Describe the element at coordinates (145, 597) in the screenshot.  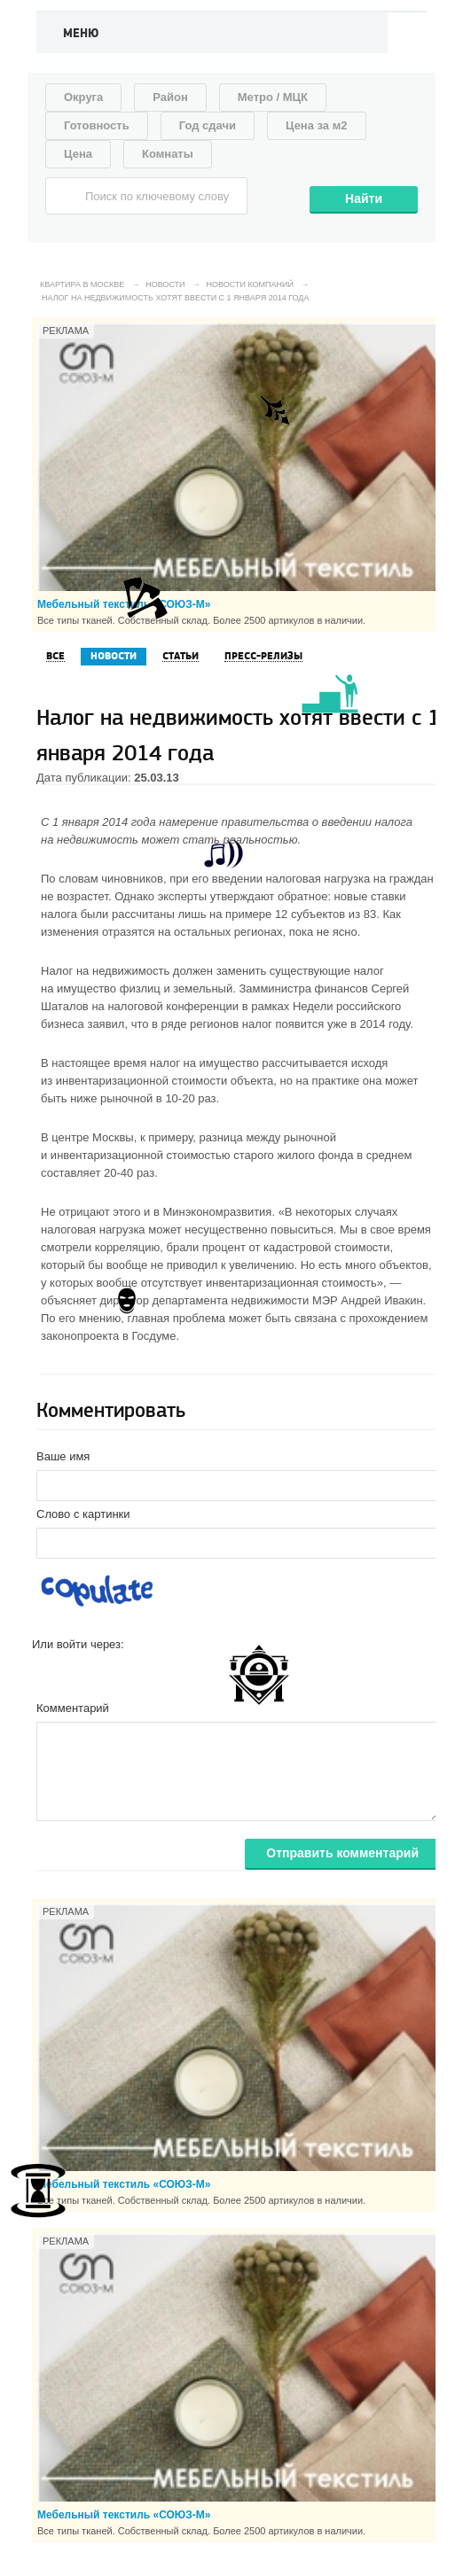
I see `select hatchet or axe weapon type` at that location.